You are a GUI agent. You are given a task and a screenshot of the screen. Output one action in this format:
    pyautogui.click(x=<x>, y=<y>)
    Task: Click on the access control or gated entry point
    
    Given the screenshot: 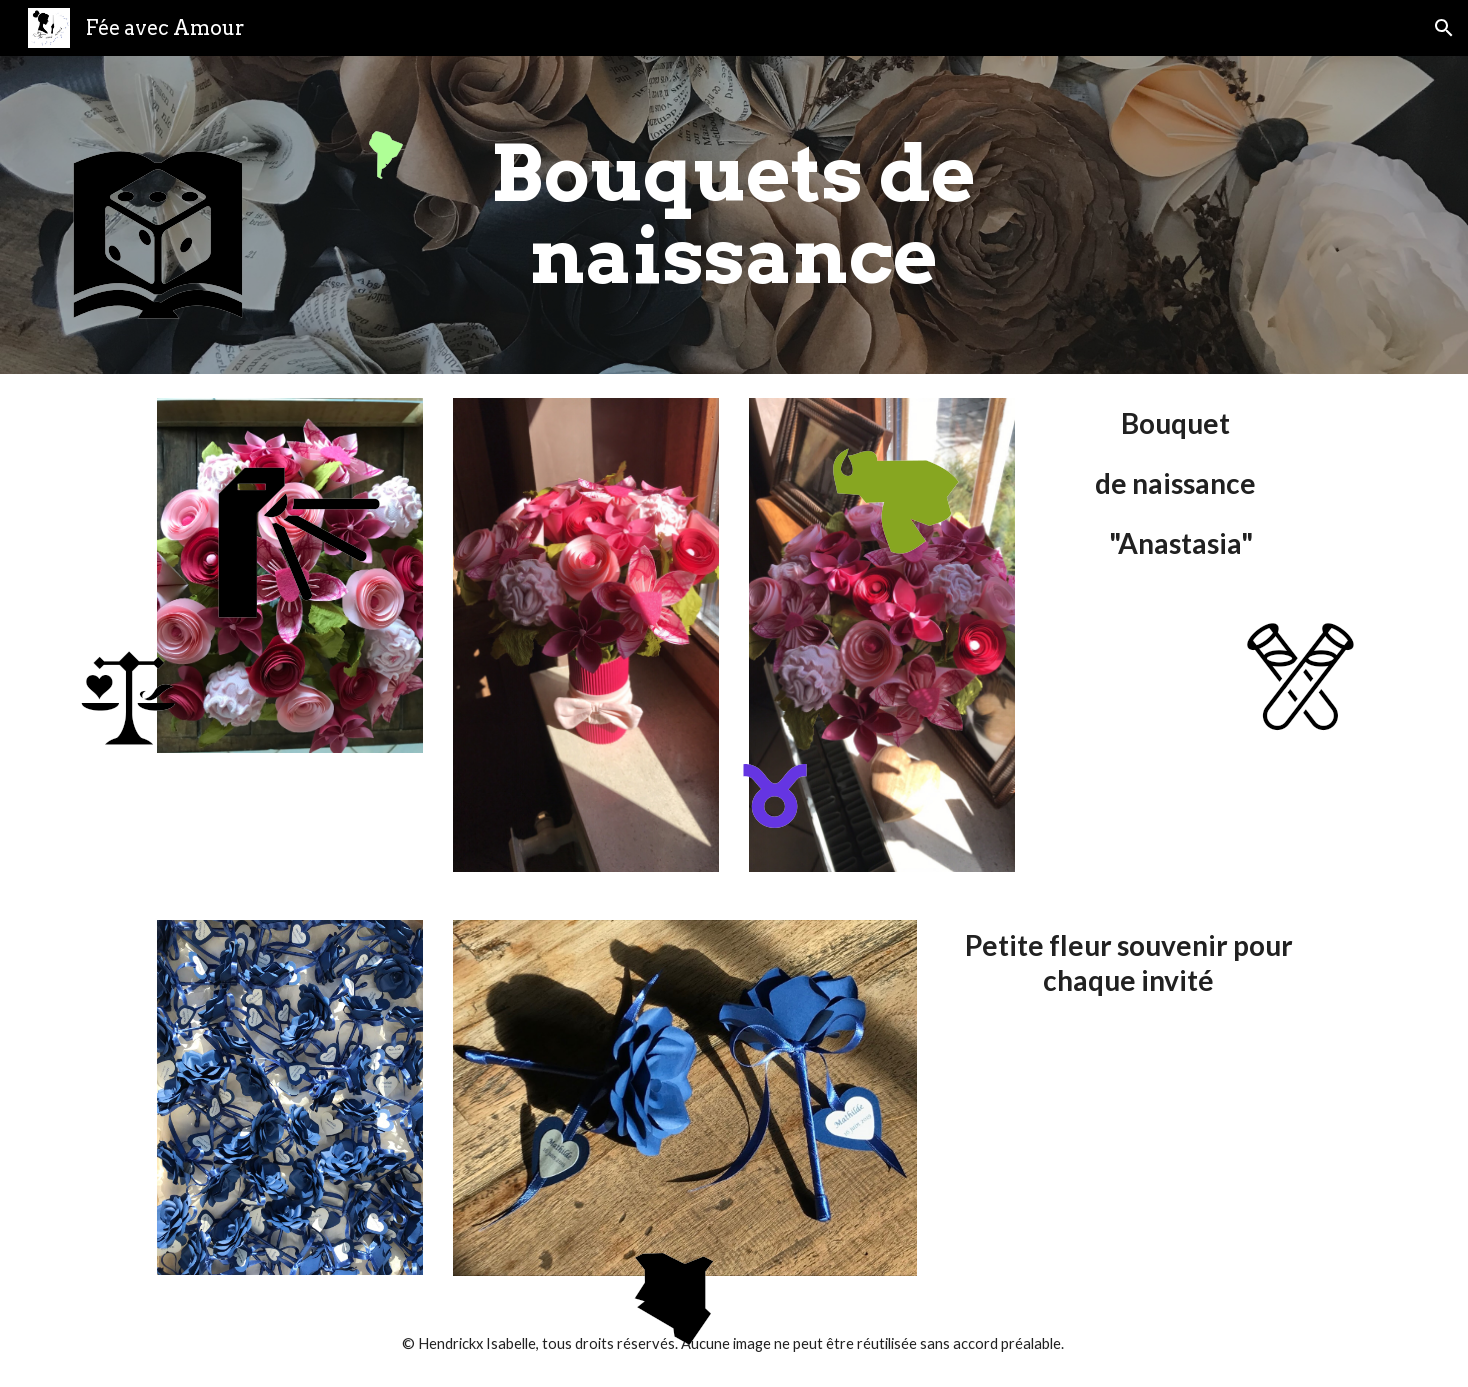 What is the action you would take?
    pyautogui.click(x=299, y=537)
    